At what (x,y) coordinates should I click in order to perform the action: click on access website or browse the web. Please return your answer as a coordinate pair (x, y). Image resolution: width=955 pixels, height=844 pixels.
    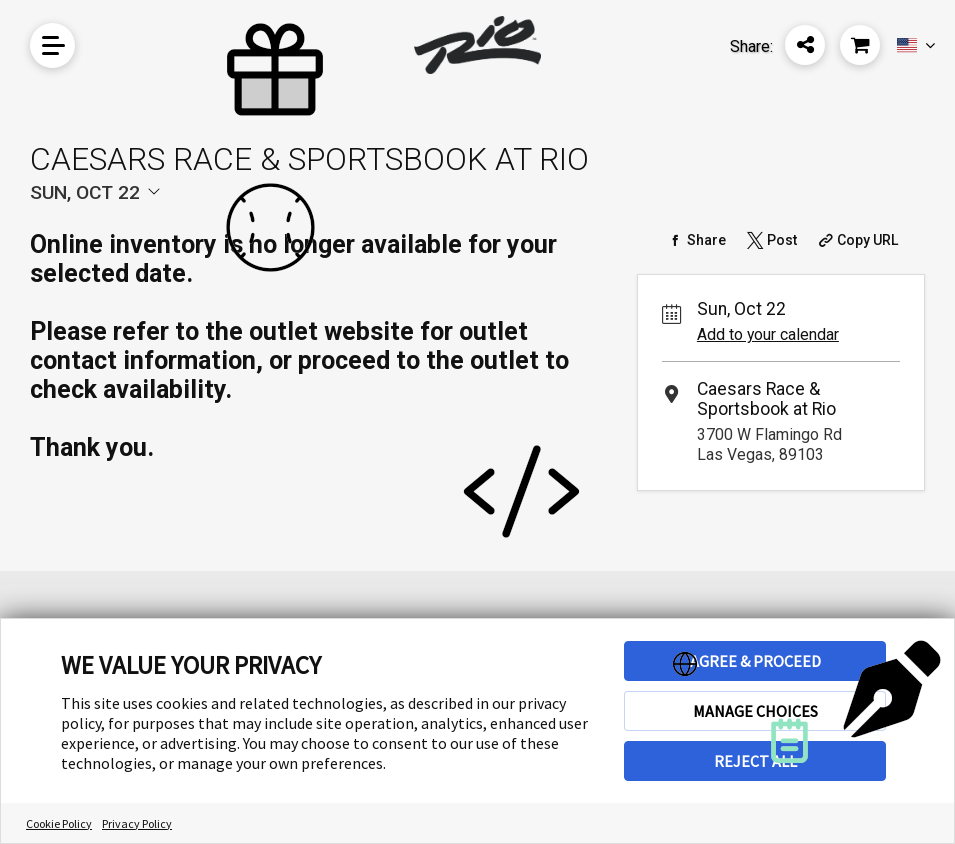
    Looking at the image, I should click on (685, 664).